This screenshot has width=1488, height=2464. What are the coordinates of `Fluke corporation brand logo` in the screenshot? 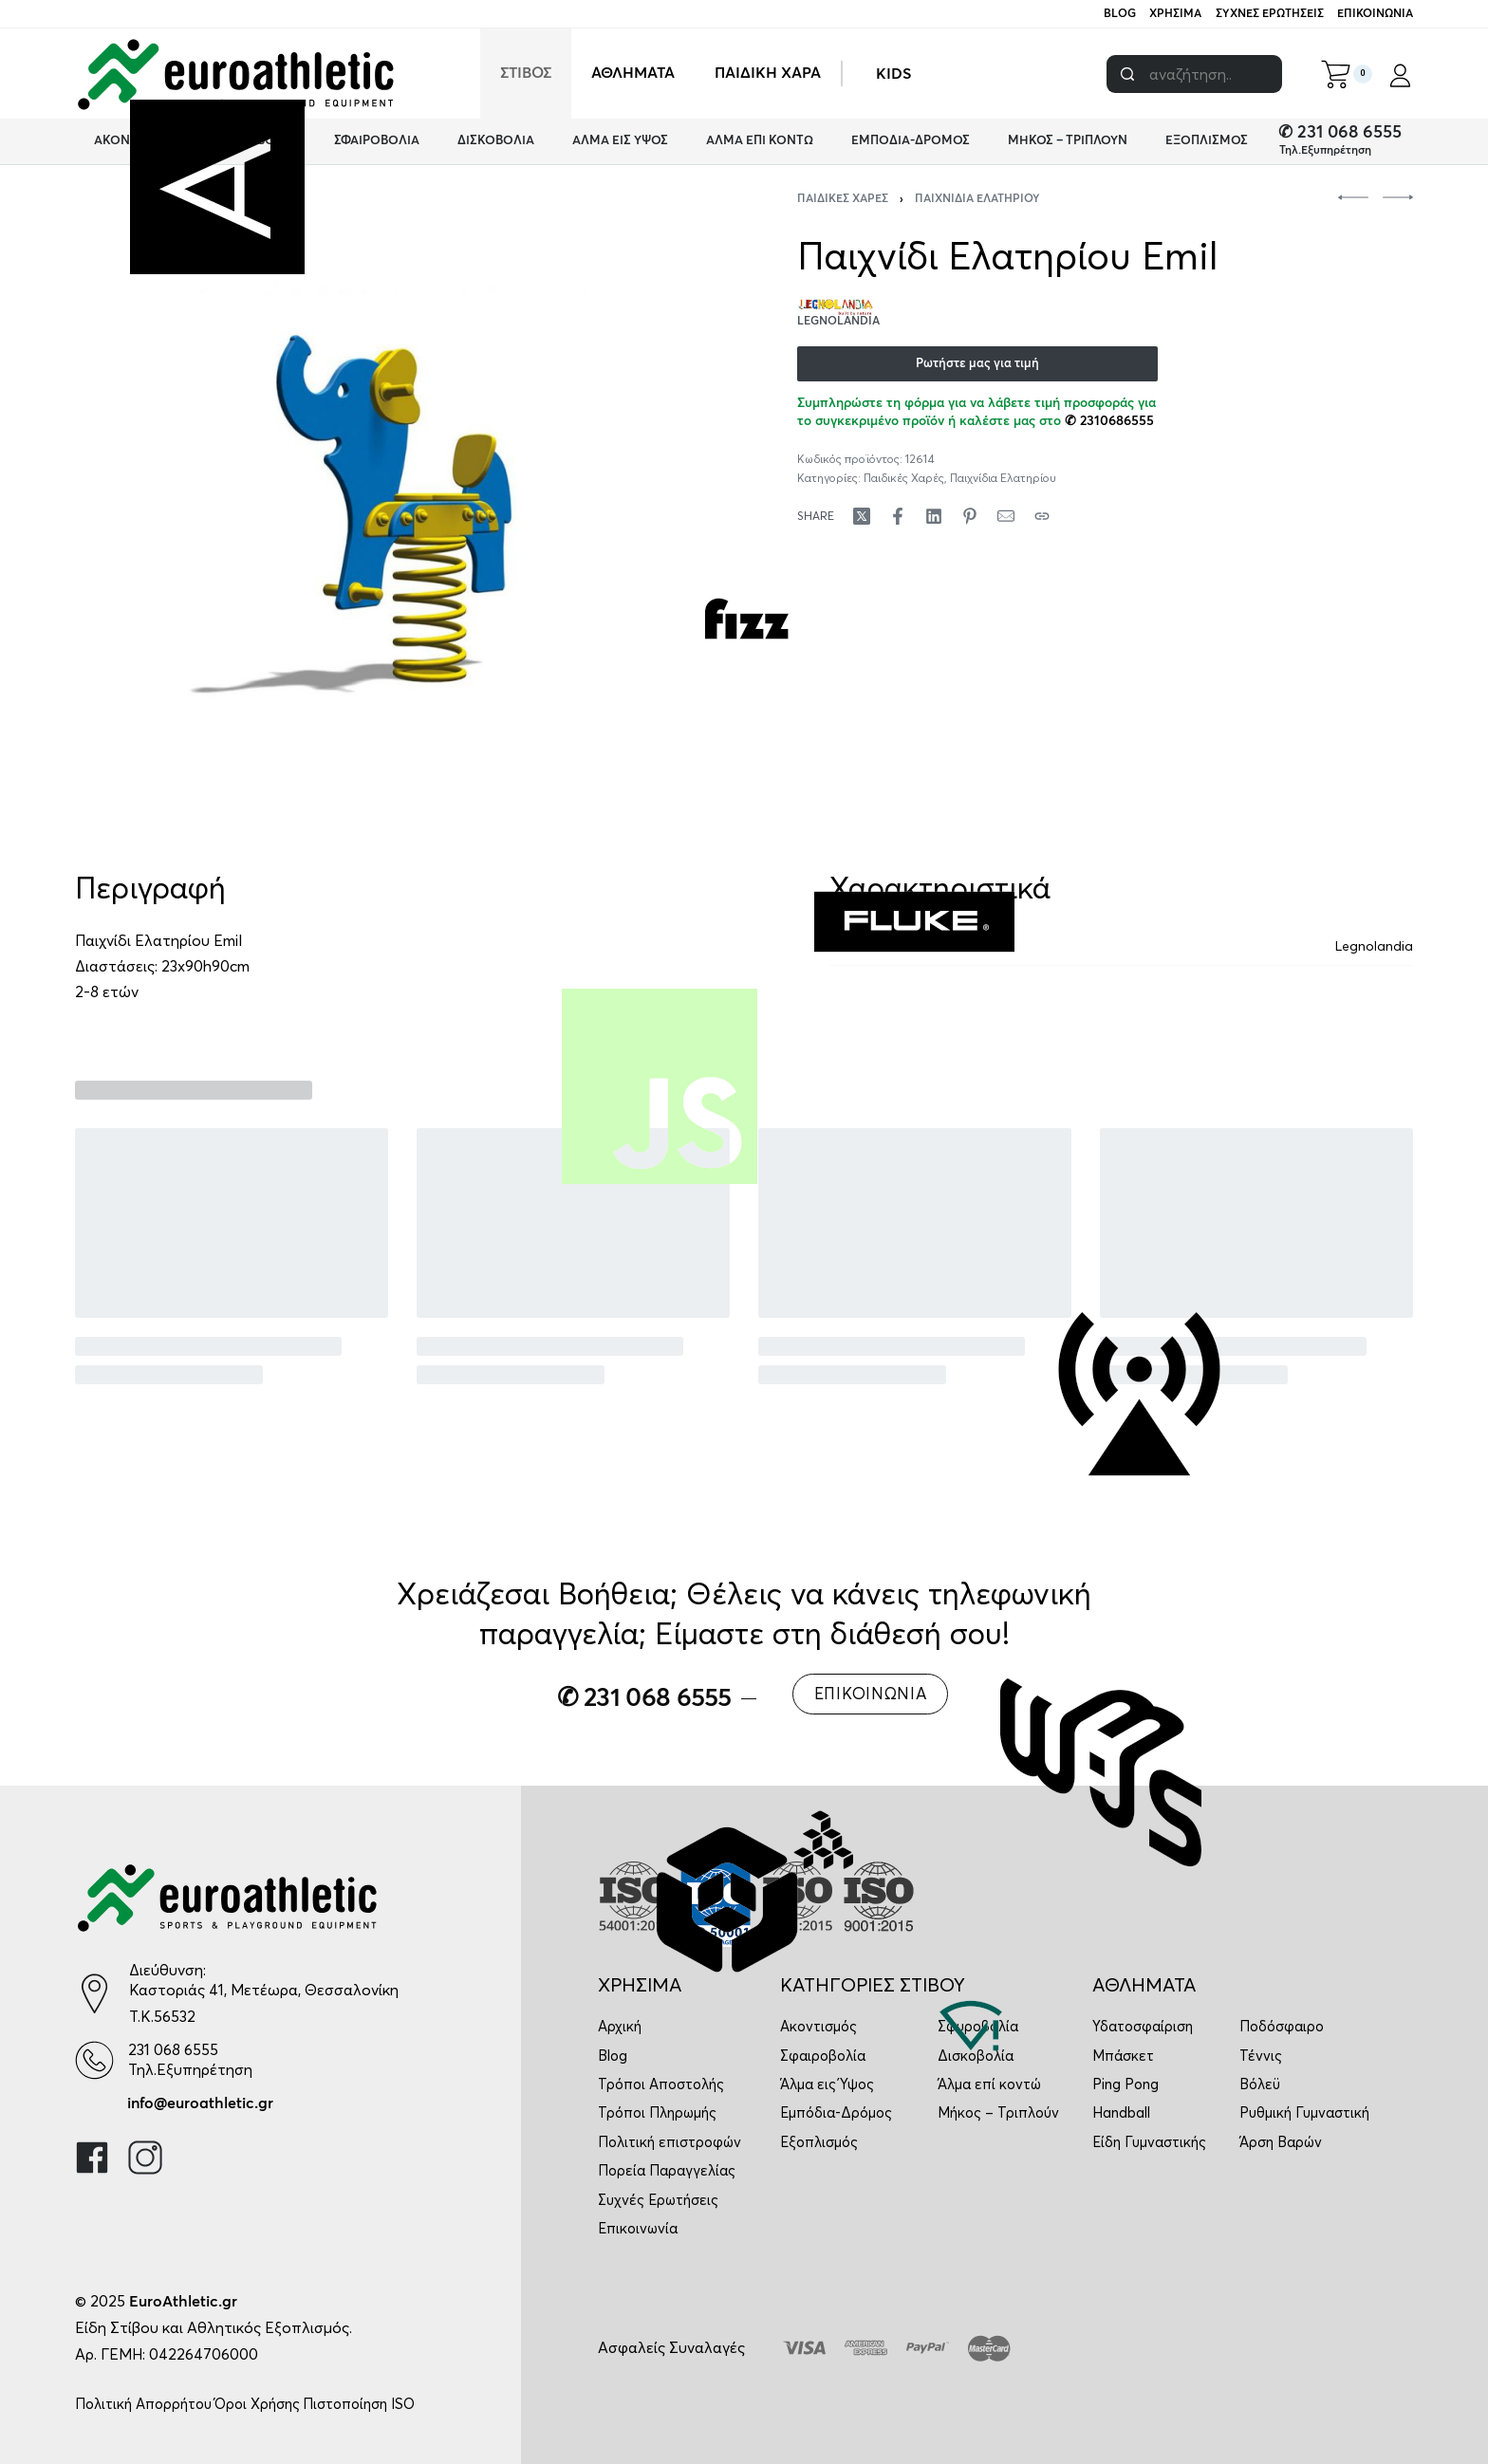 It's located at (914, 921).